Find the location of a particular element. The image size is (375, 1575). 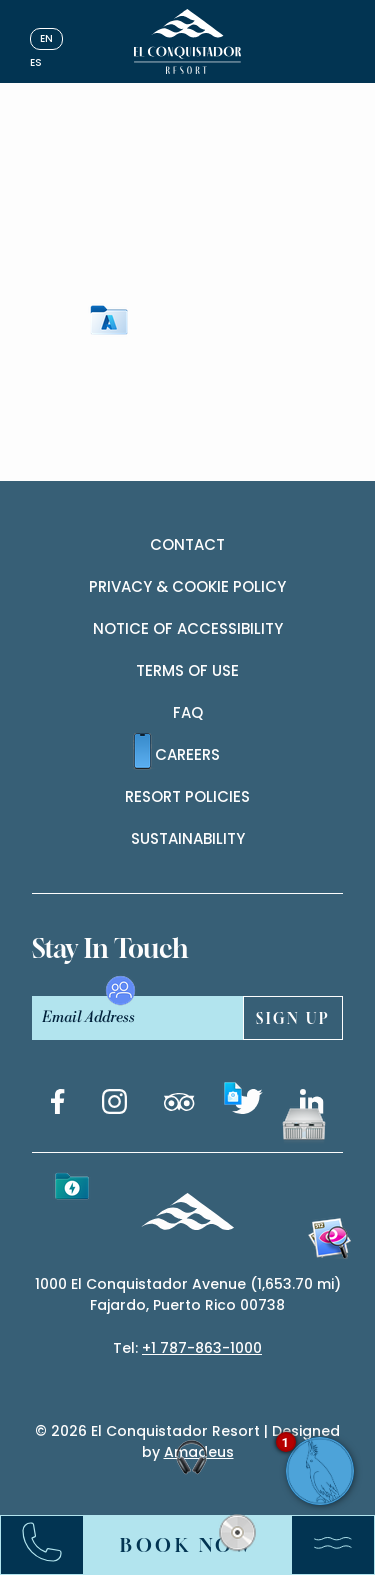

open microsoft azure project folder is located at coordinates (109, 321).